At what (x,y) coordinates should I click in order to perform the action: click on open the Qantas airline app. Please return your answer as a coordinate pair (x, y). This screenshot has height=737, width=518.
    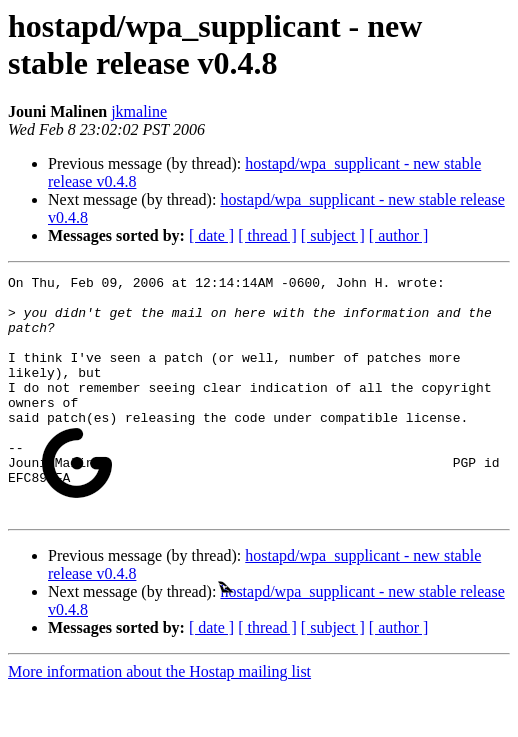
    Looking at the image, I should click on (226, 587).